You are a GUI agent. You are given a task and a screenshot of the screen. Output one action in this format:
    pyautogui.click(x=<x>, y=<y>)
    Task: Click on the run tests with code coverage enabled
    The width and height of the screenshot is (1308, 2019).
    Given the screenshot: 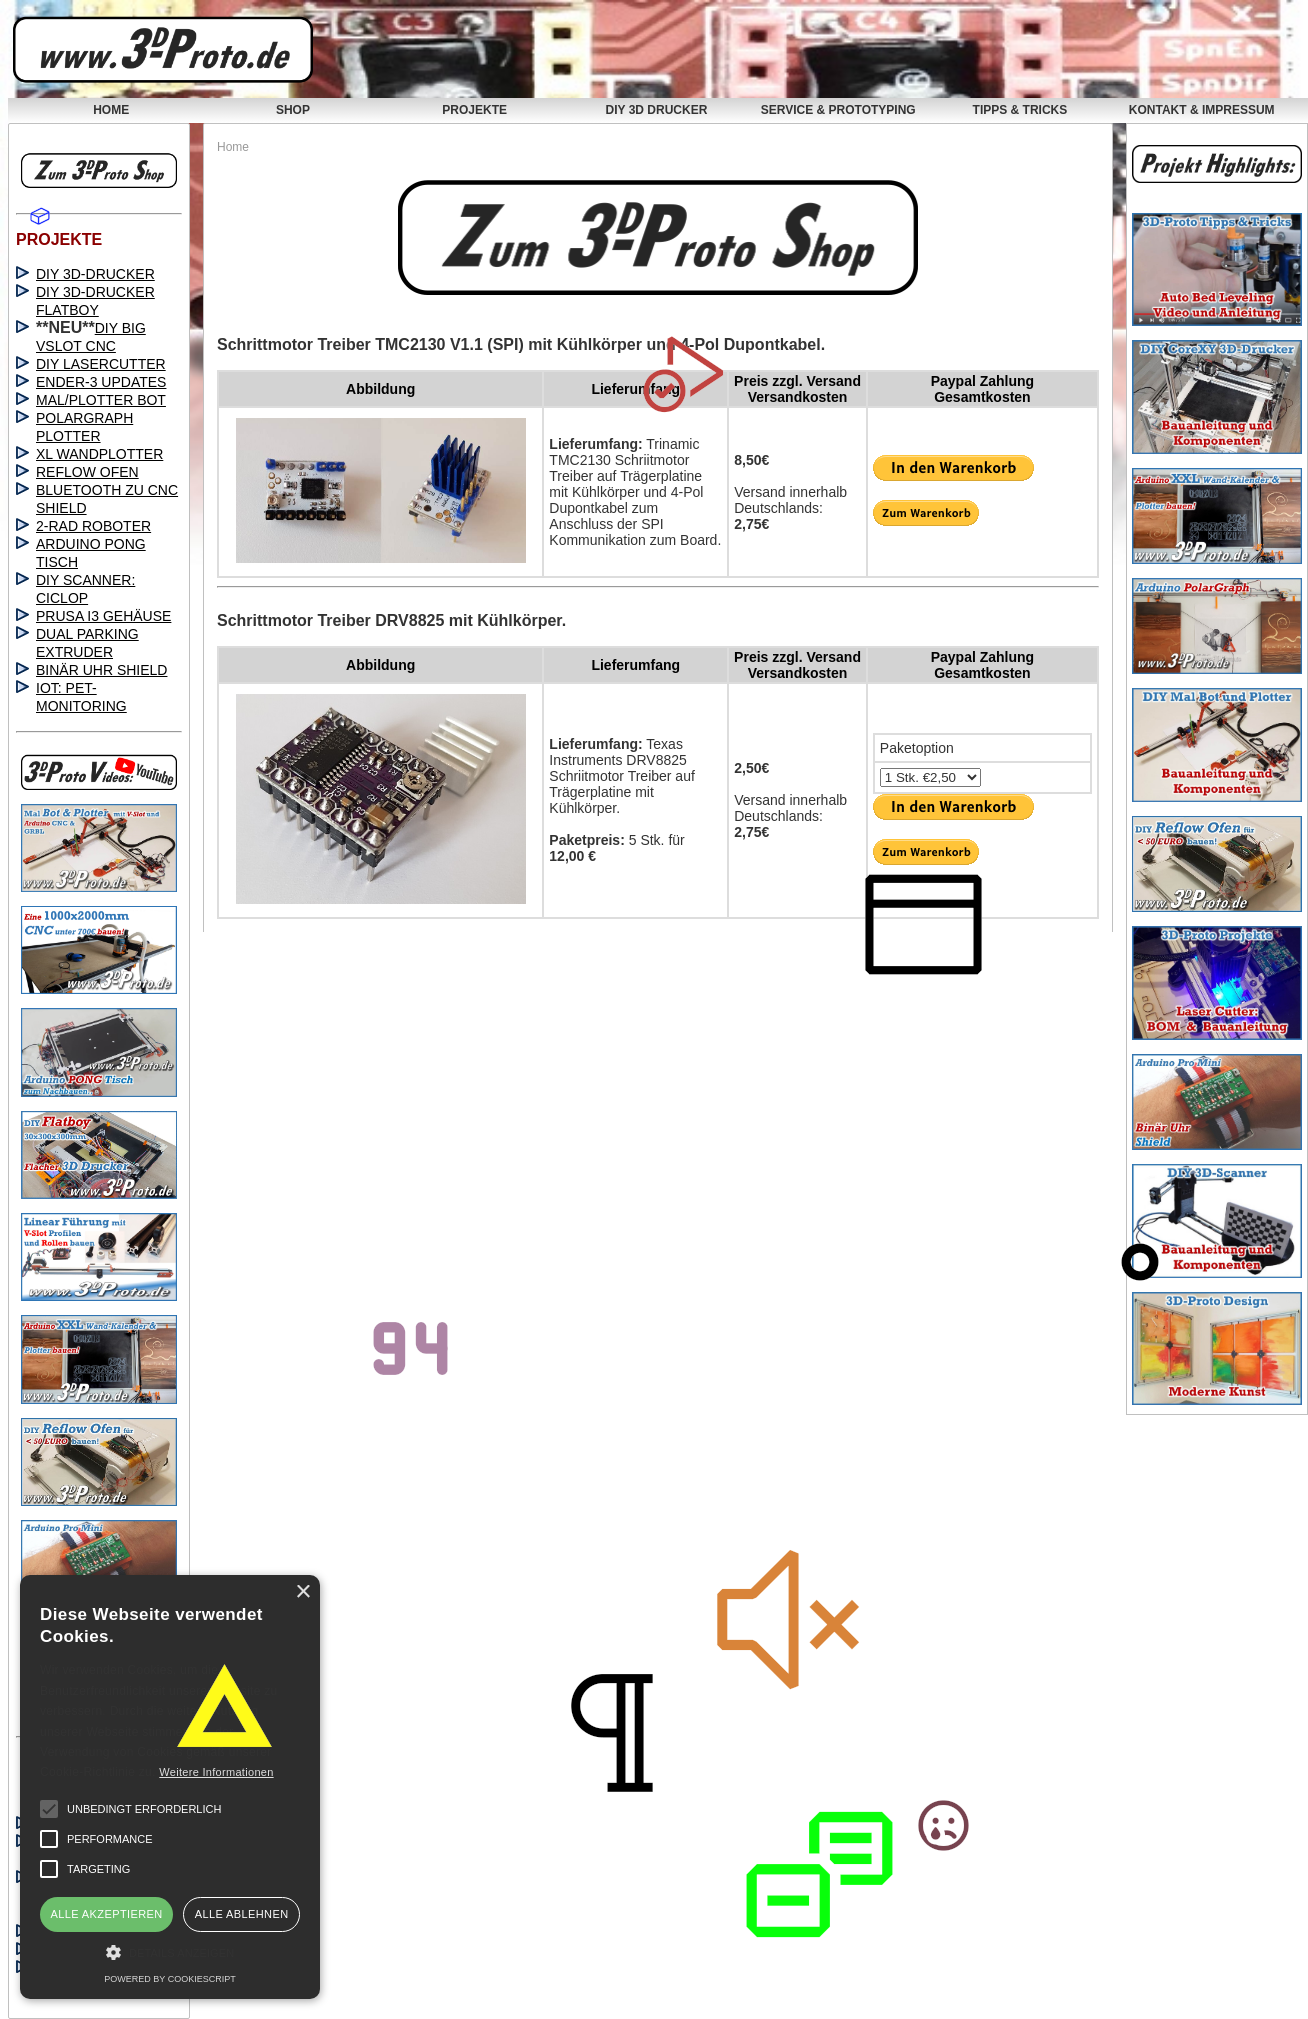 What is the action you would take?
    pyautogui.click(x=684, y=370)
    